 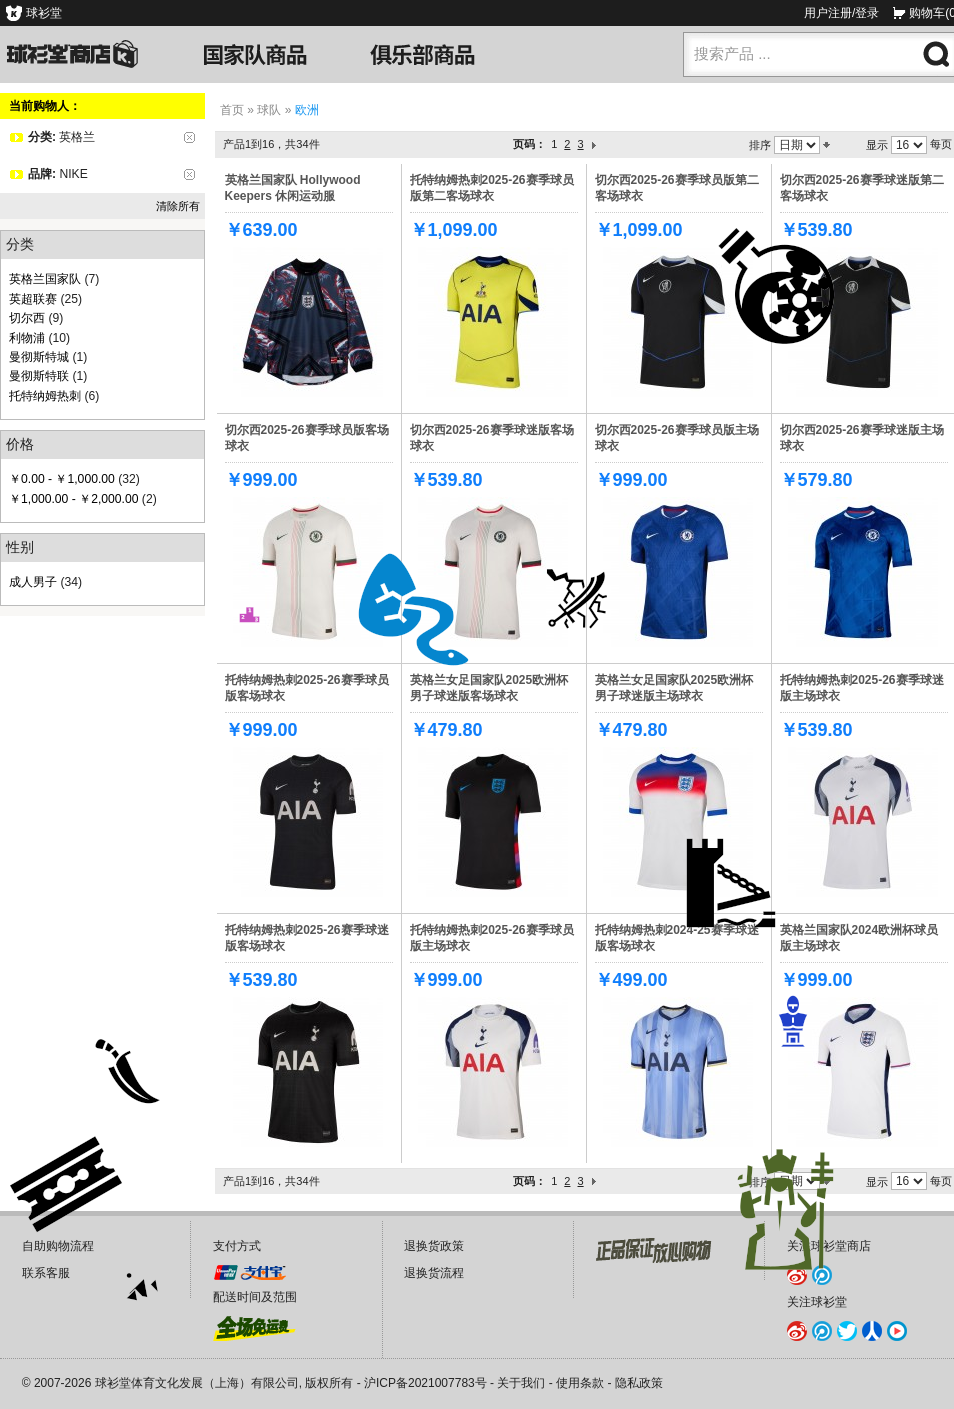 What do you see at coordinates (731, 883) in the screenshot?
I see `access castle or fortress features in a game` at bounding box center [731, 883].